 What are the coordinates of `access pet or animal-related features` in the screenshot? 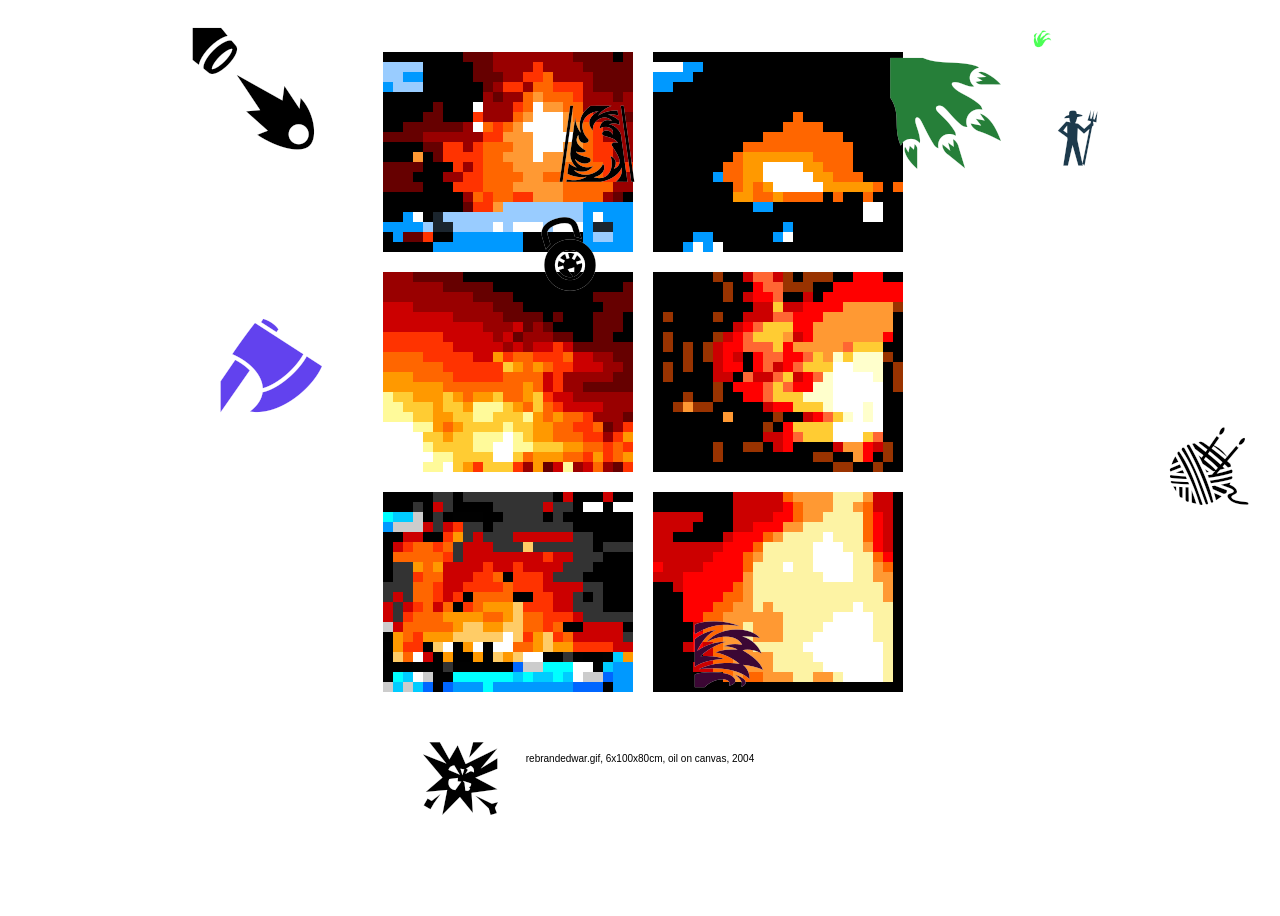 It's located at (946, 113).